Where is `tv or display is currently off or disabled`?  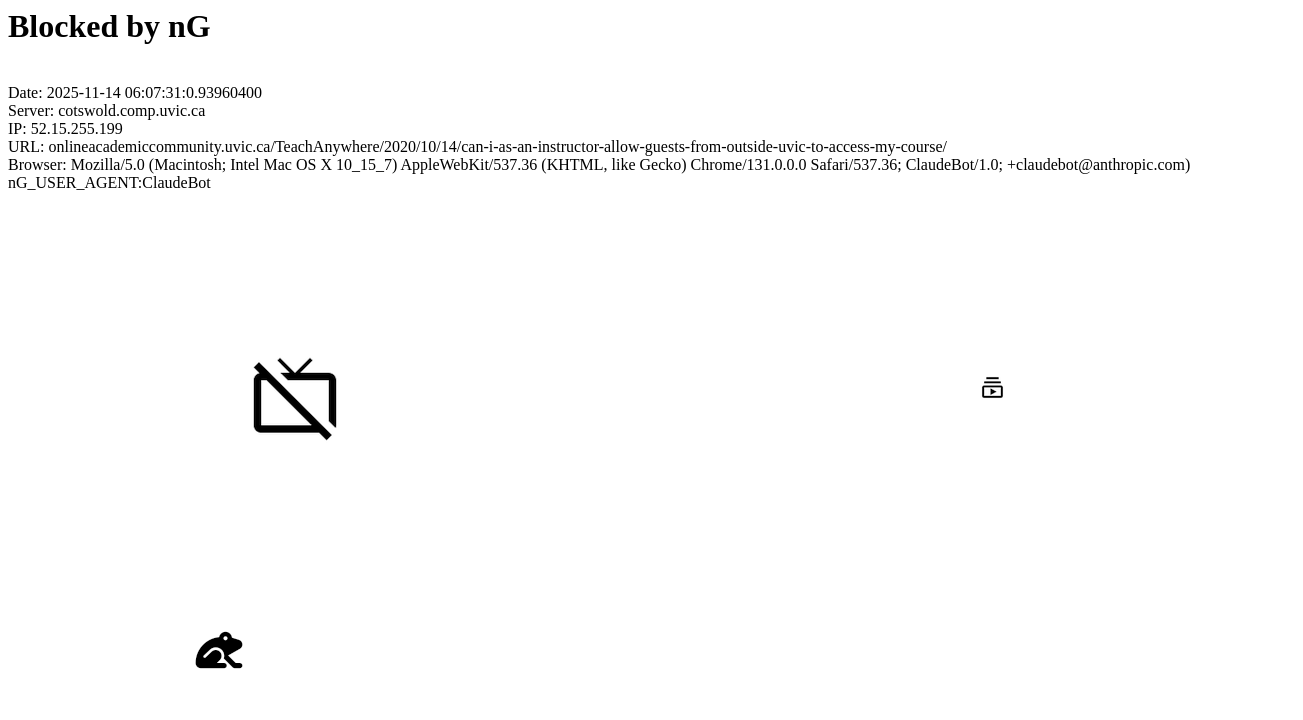 tv or display is currently off or disabled is located at coordinates (295, 399).